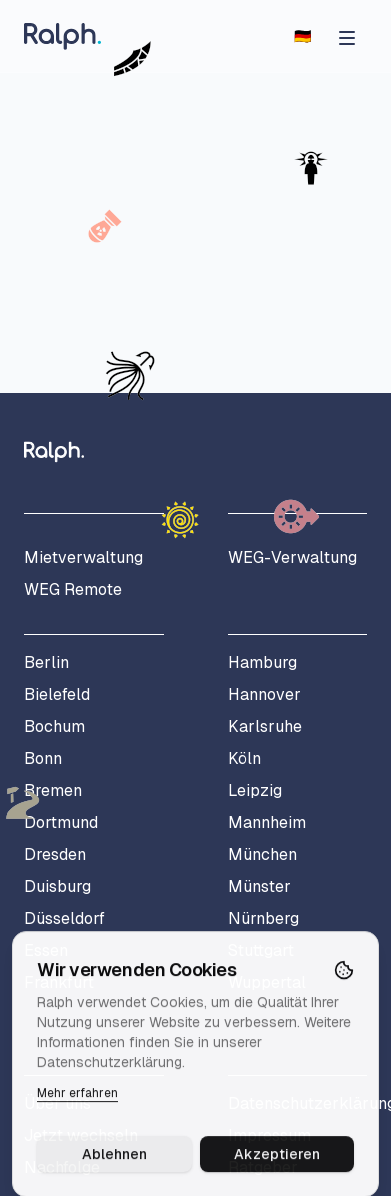 This screenshot has width=391, height=1196. What do you see at coordinates (132, 59) in the screenshot?
I see `indicates a broken or damaged weapon` at bounding box center [132, 59].